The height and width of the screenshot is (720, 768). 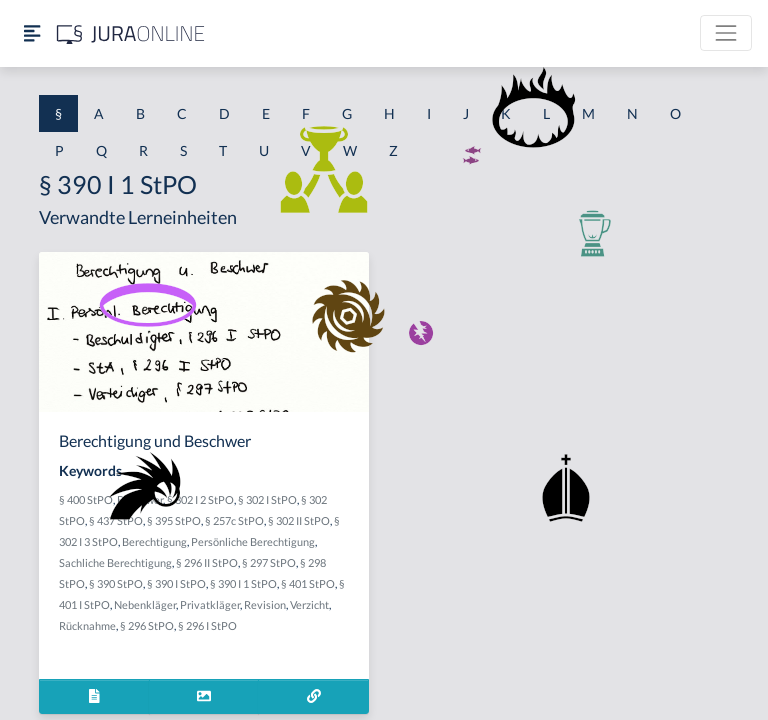 What do you see at coordinates (348, 315) in the screenshot?
I see `indicates a sawblade or cutting tool in a game interface` at bounding box center [348, 315].